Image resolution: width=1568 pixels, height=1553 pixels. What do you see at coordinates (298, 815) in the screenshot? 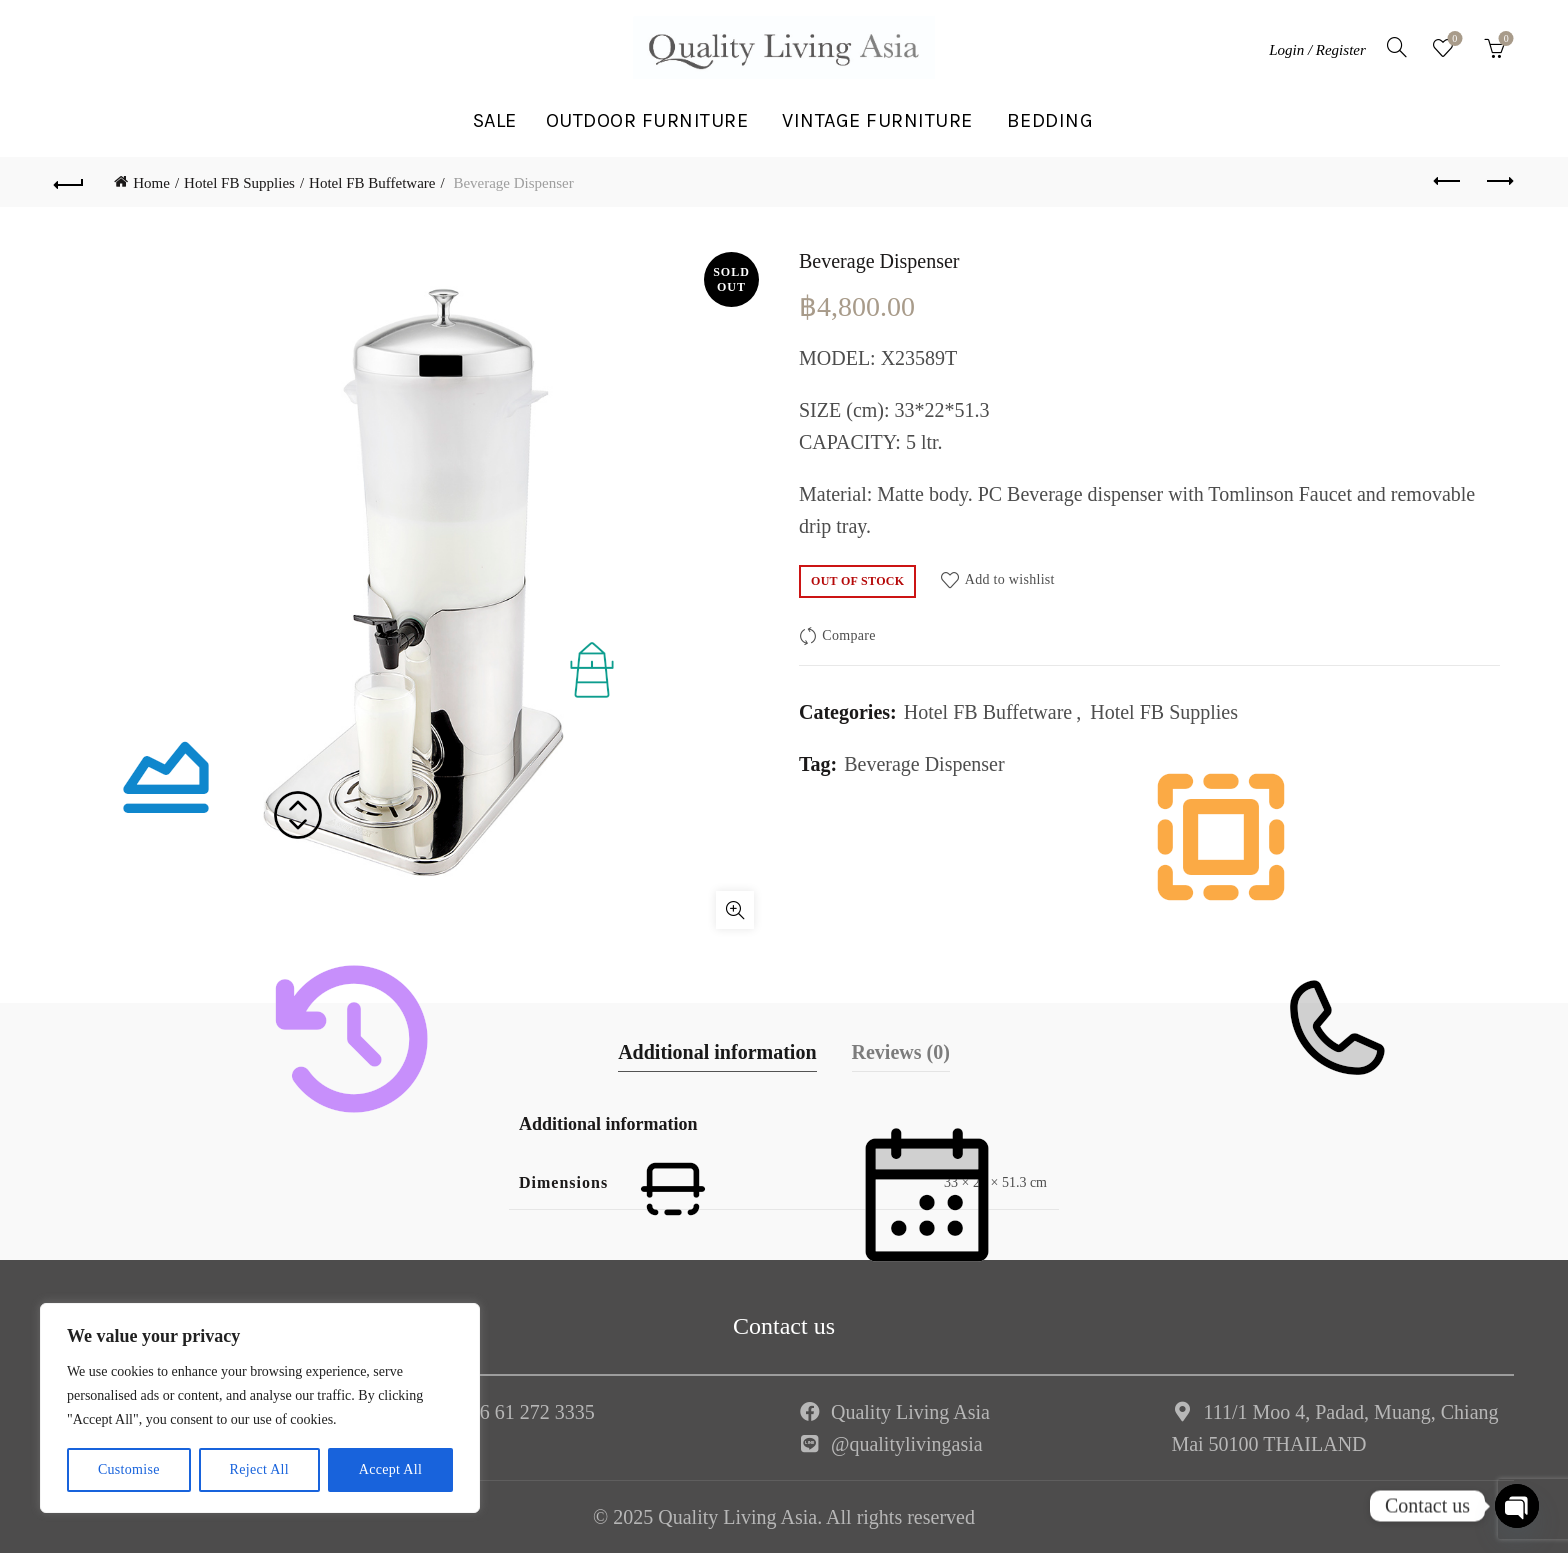
I see `expand or collapse content` at bounding box center [298, 815].